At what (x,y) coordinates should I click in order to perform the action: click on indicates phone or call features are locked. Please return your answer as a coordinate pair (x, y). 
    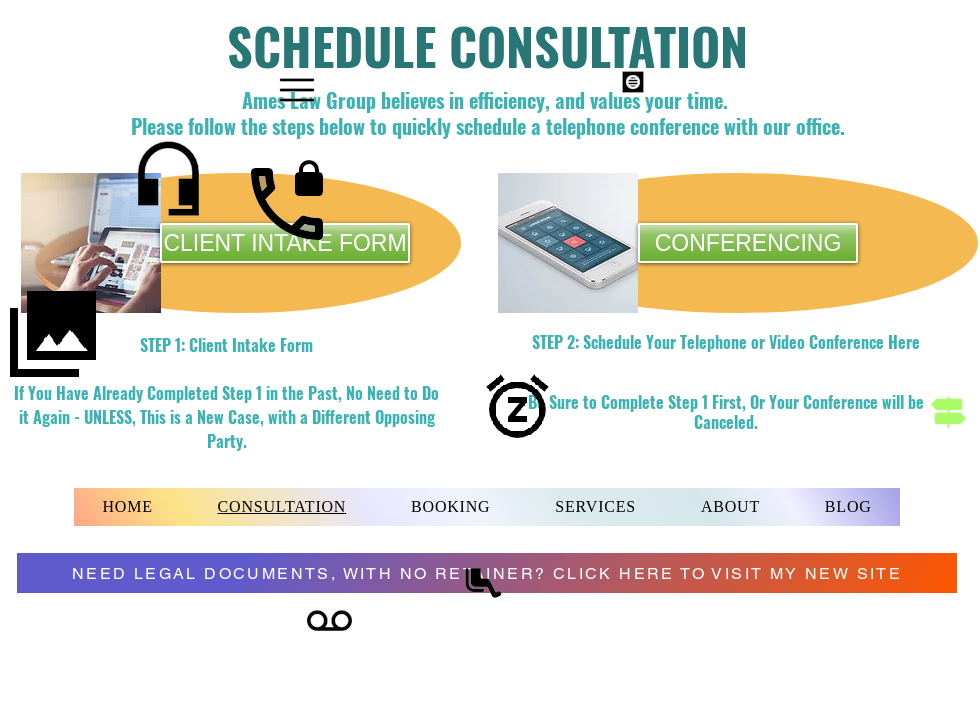
    Looking at the image, I should click on (287, 204).